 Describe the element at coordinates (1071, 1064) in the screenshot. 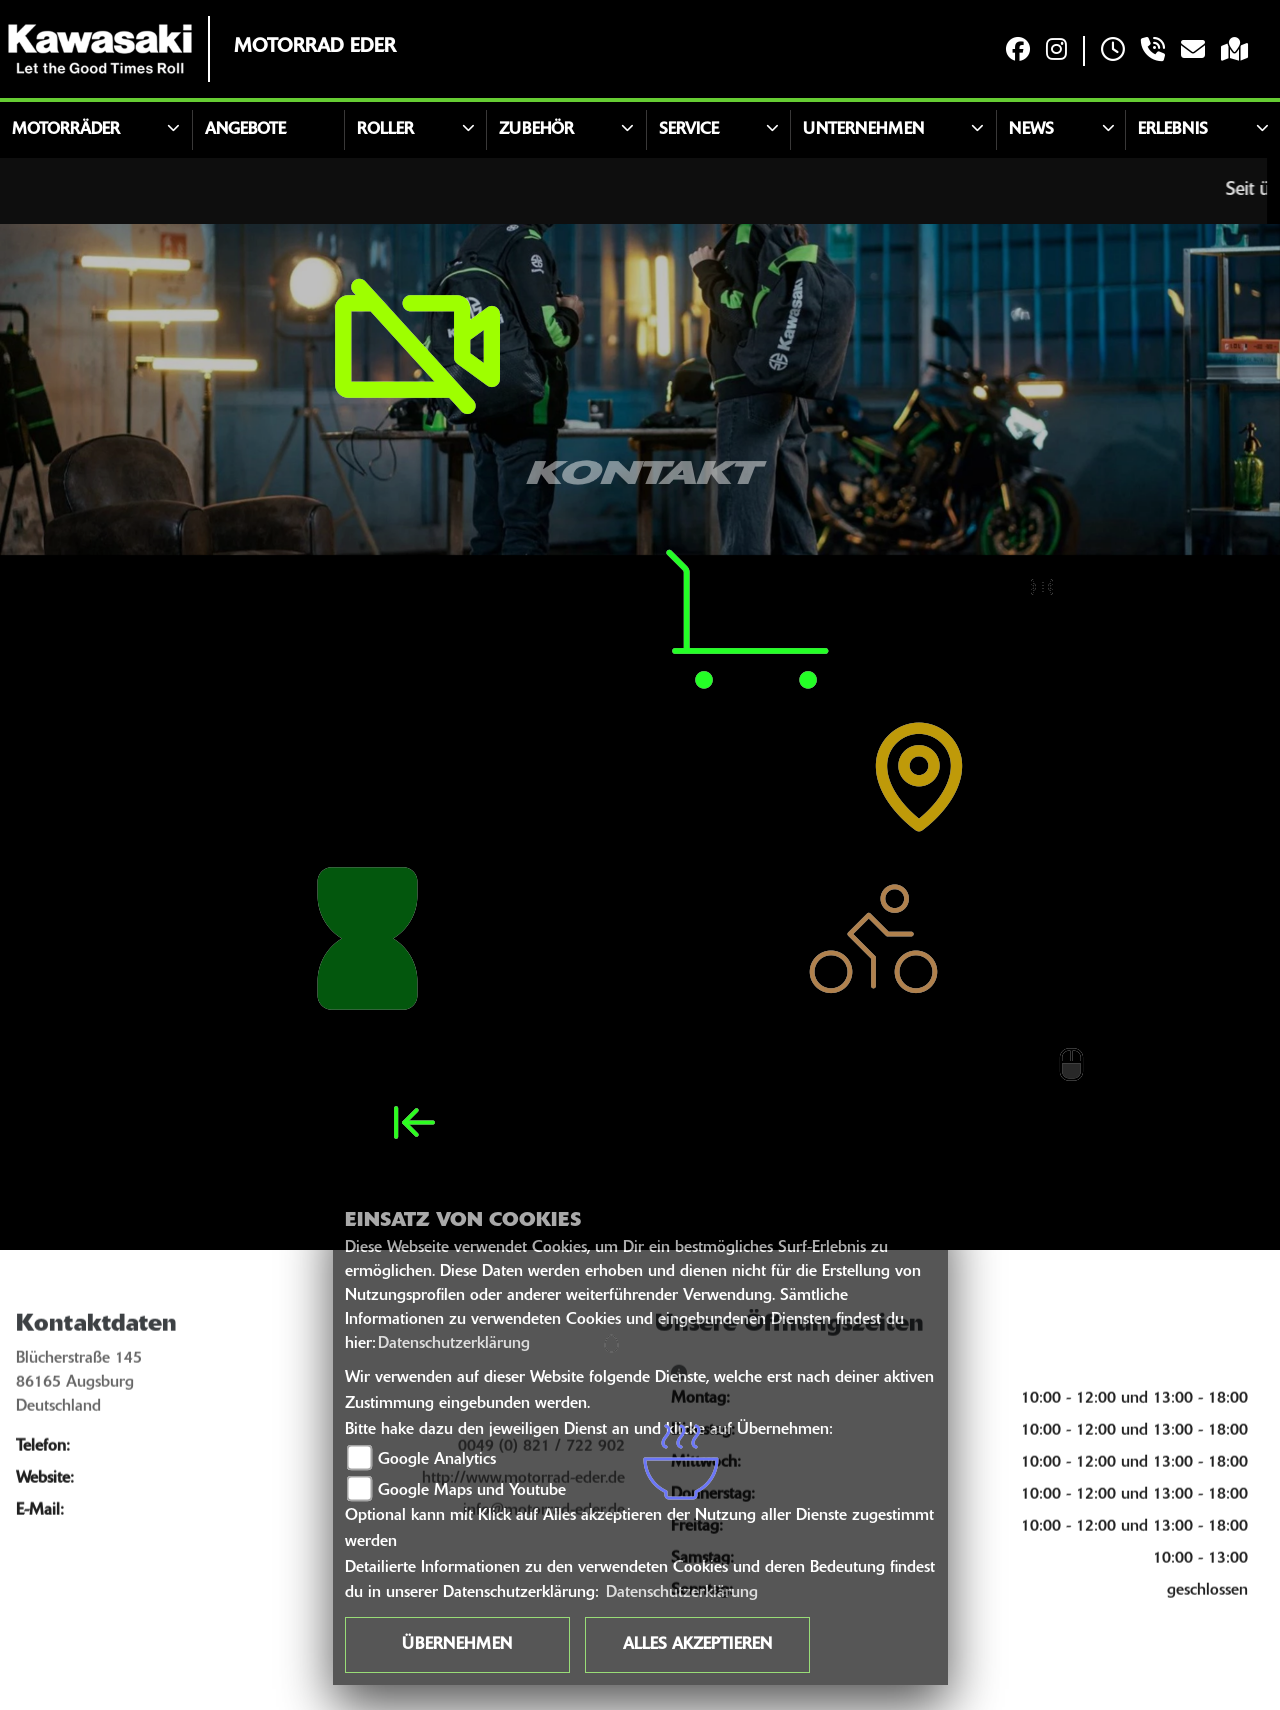

I see `mouse input device indicator` at that location.